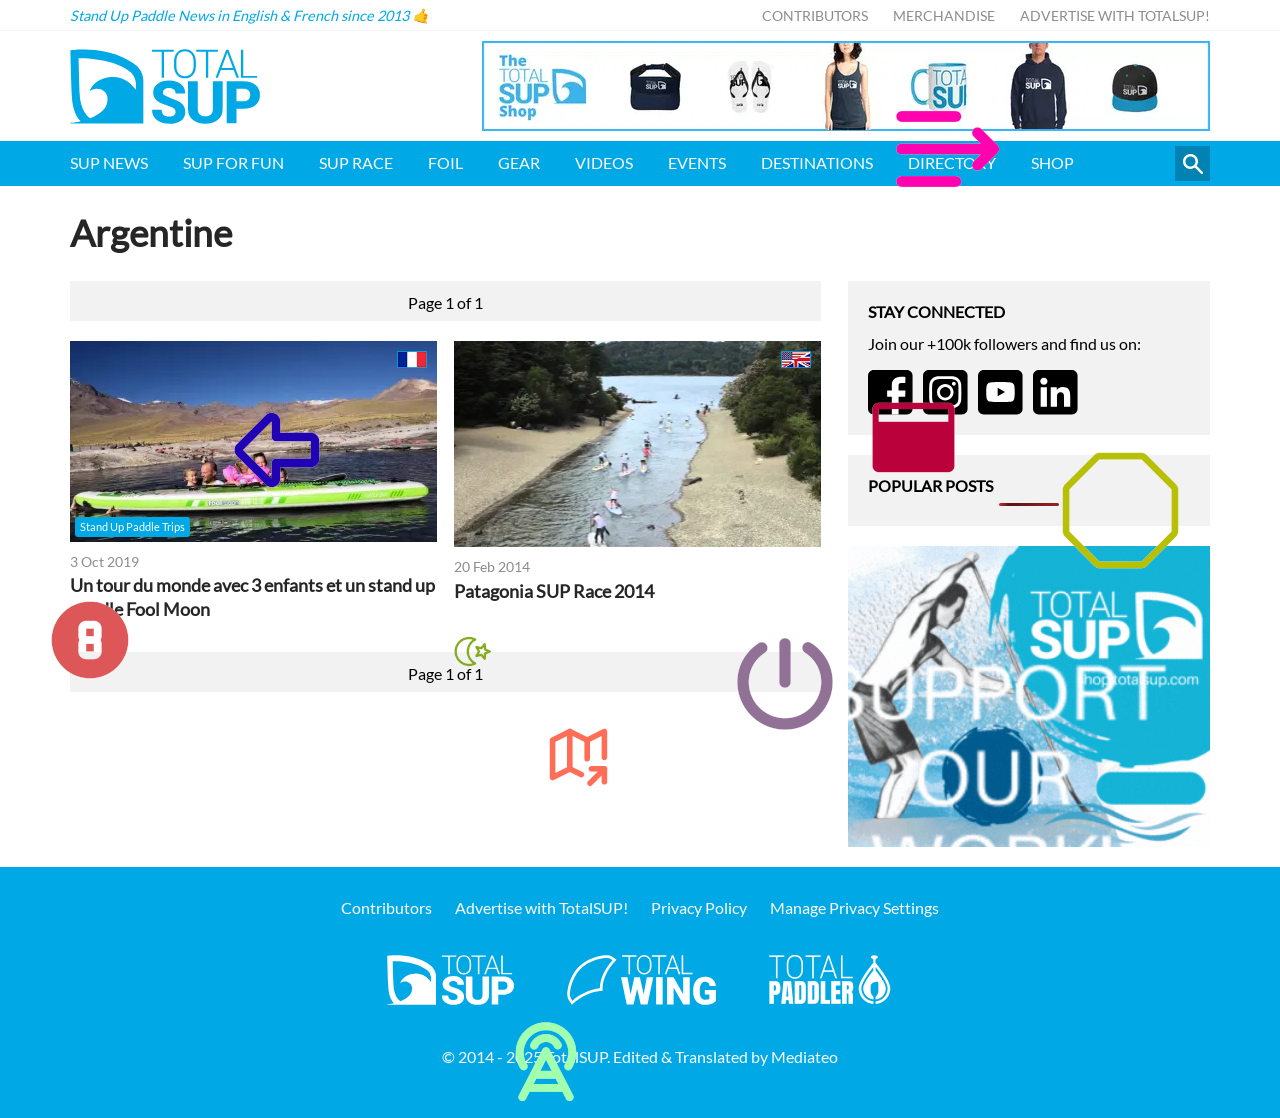 This screenshot has width=1280, height=1118. Describe the element at coordinates (90, 640) in the screenshot. I see `indicates step 8 in a multi-step process` at that location.